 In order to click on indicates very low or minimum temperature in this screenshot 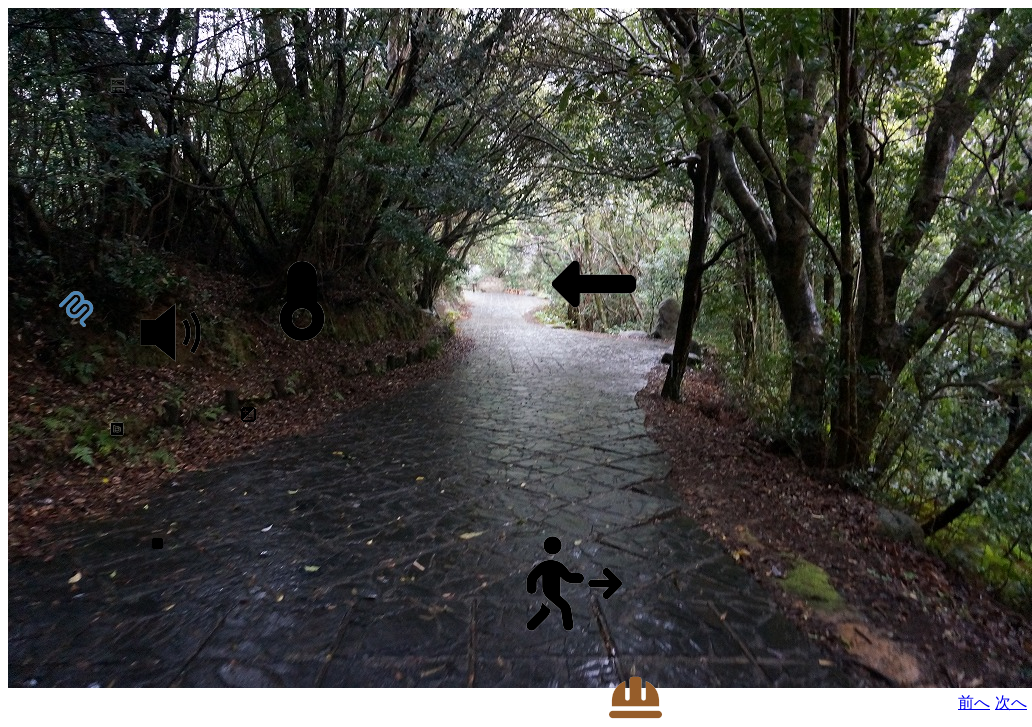, I will do `click(302, 301)`.